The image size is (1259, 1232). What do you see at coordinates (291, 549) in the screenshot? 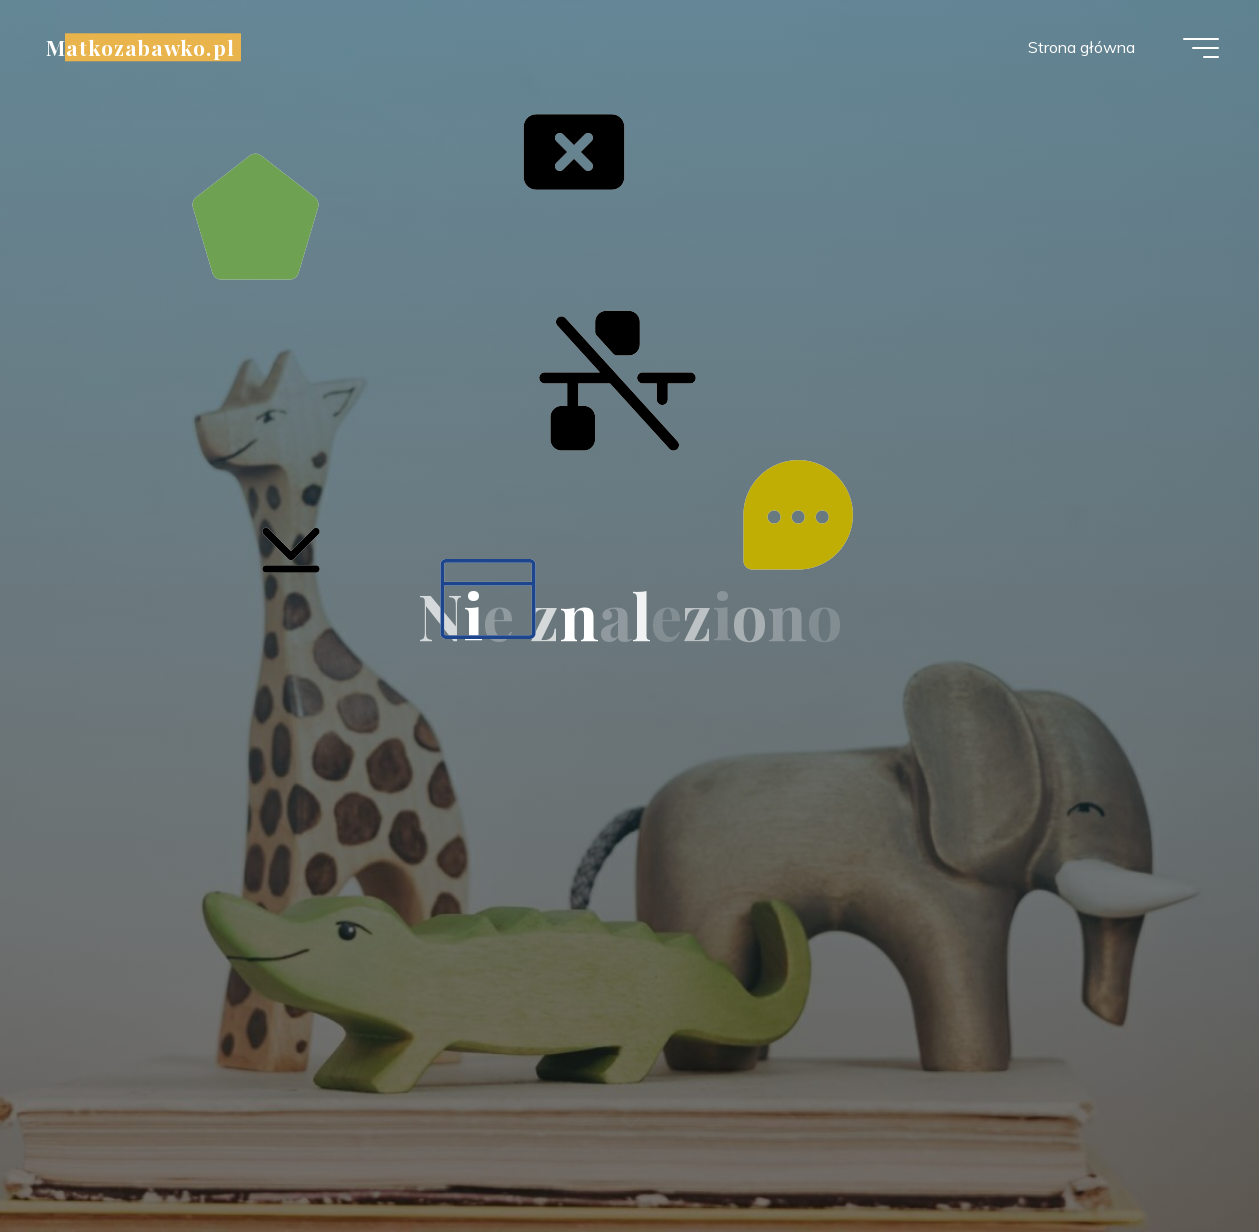
I see `expand content or dropdown menu` at bounding box center [291, 549].